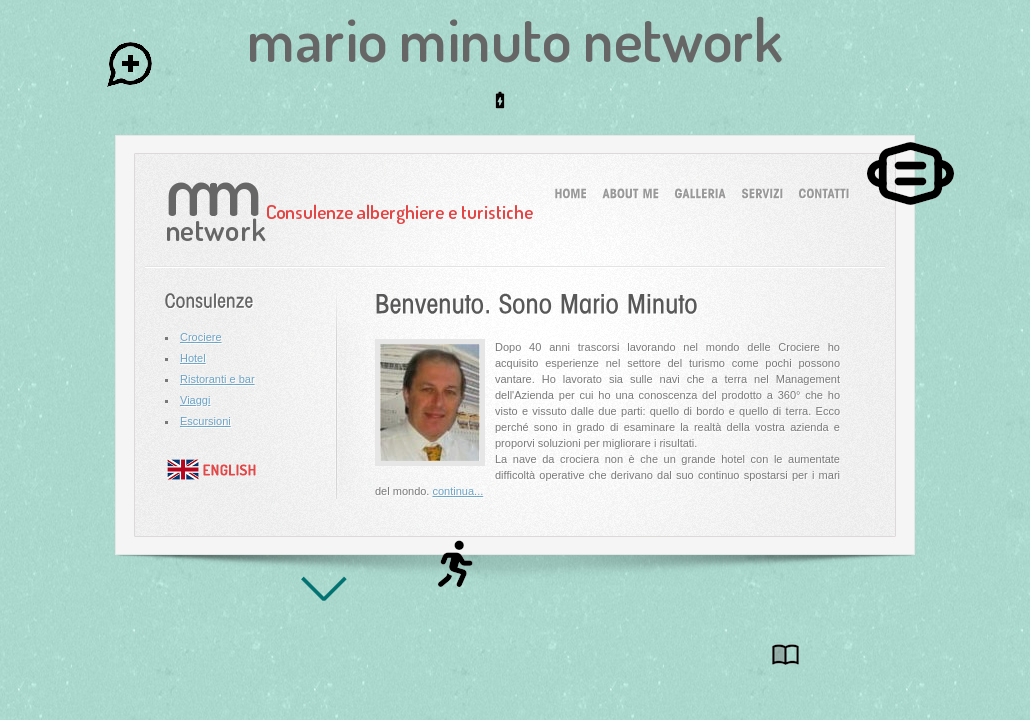 This screenshot has height=720, width=1030. Describe the element at coordinates (785, 653) in the screenshot. I see `import contacts from address book` at that location.